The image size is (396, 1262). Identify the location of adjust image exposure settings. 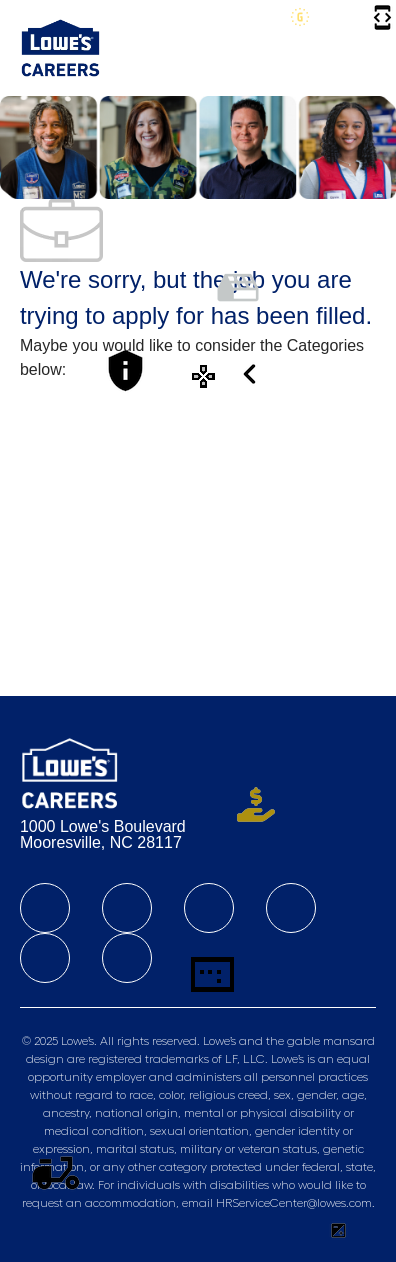
(338, 1230).